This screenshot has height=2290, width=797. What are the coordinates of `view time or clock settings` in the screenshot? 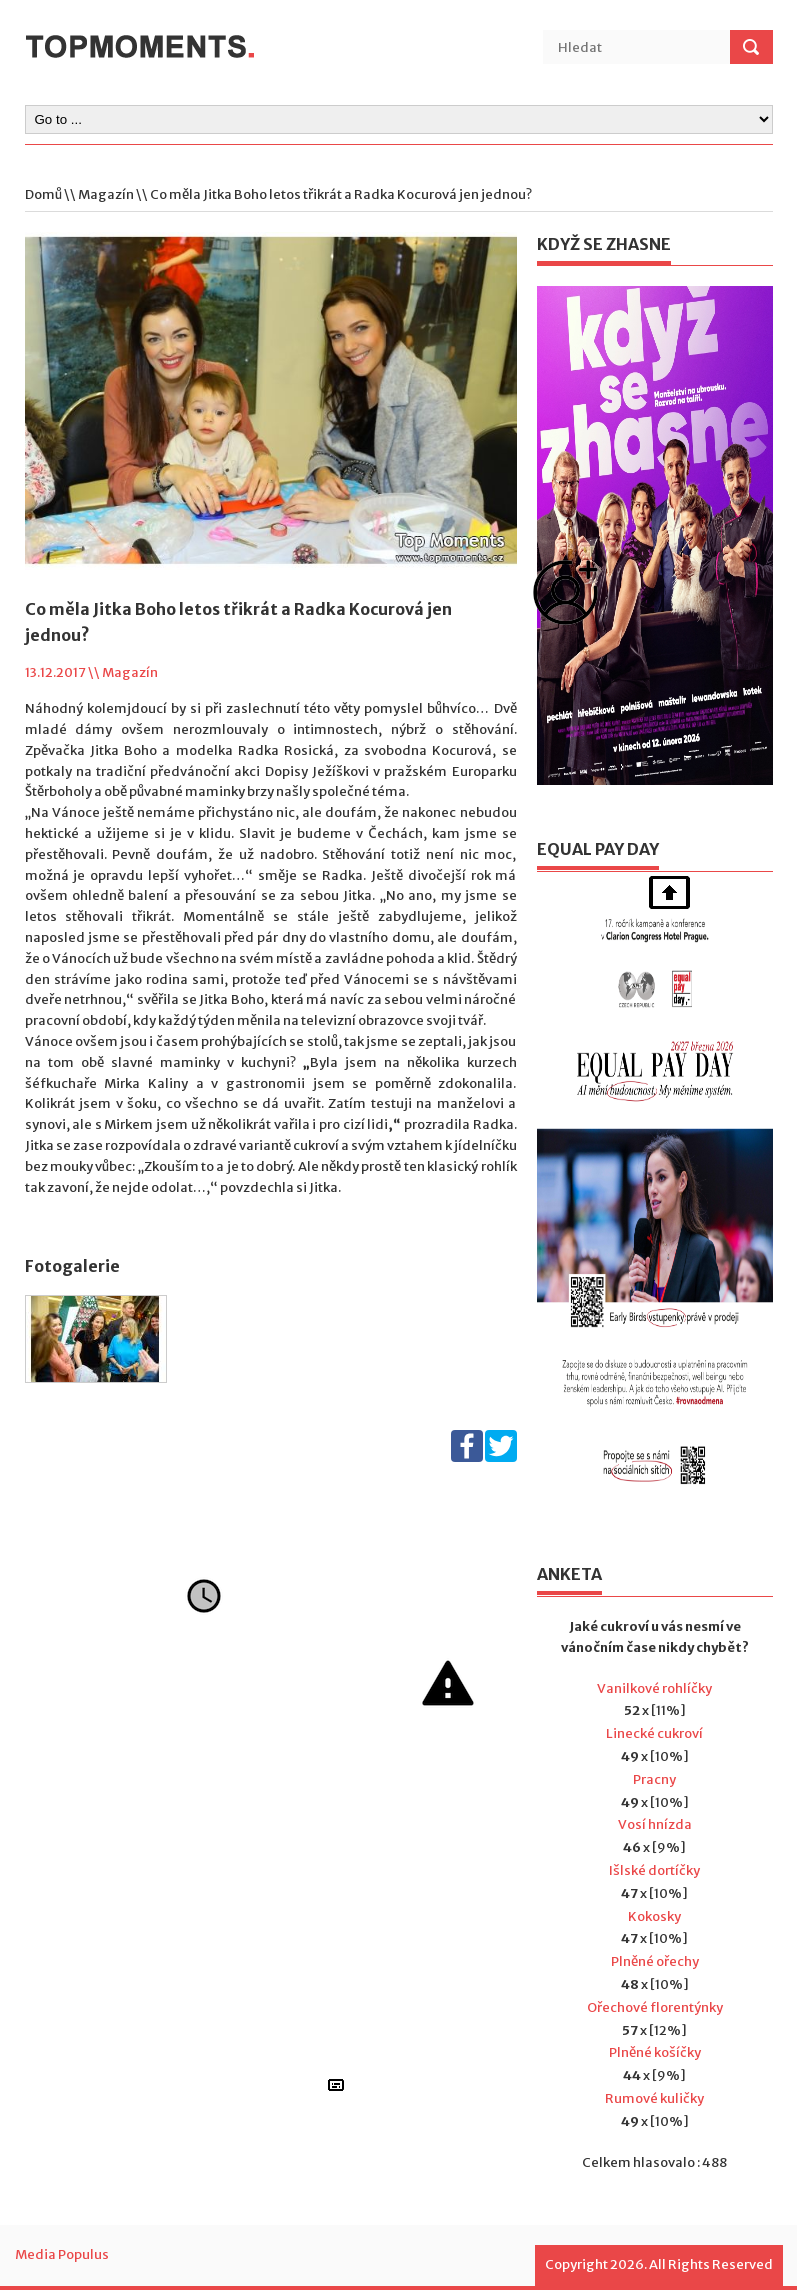 It's located at (204, 1596).